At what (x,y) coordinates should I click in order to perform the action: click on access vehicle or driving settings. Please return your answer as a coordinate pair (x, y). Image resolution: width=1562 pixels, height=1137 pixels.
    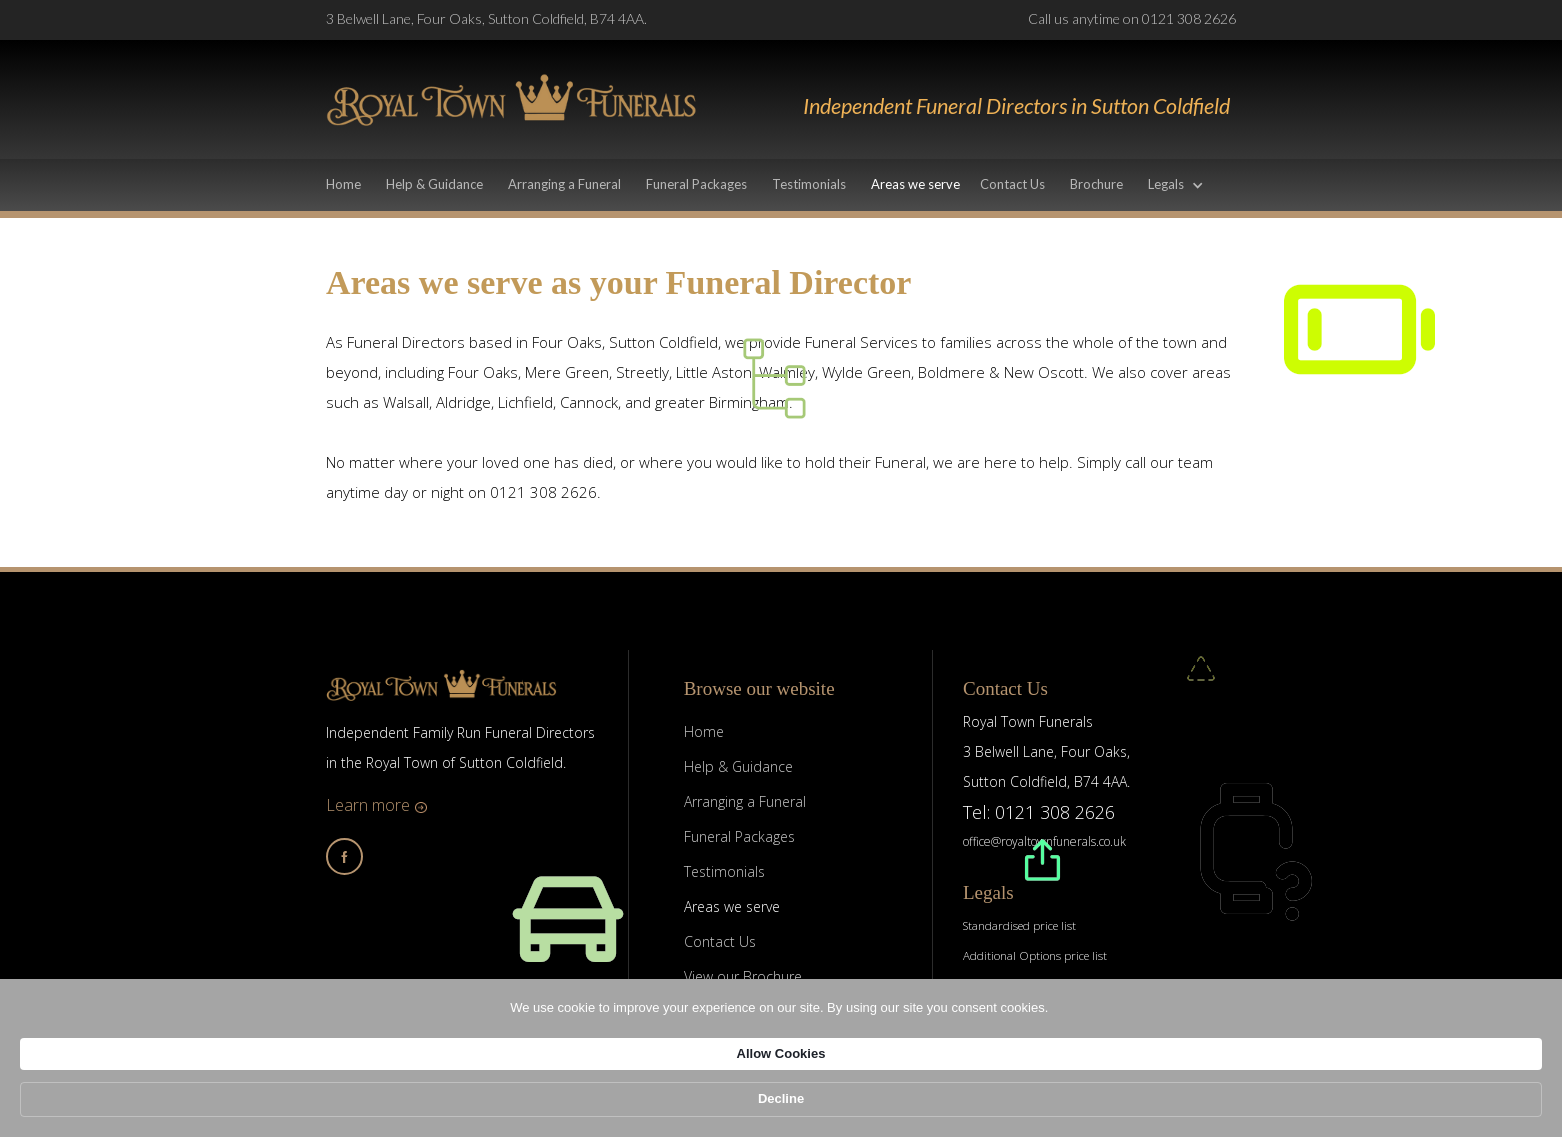
    Looking at the image, I should click on (568, 921).